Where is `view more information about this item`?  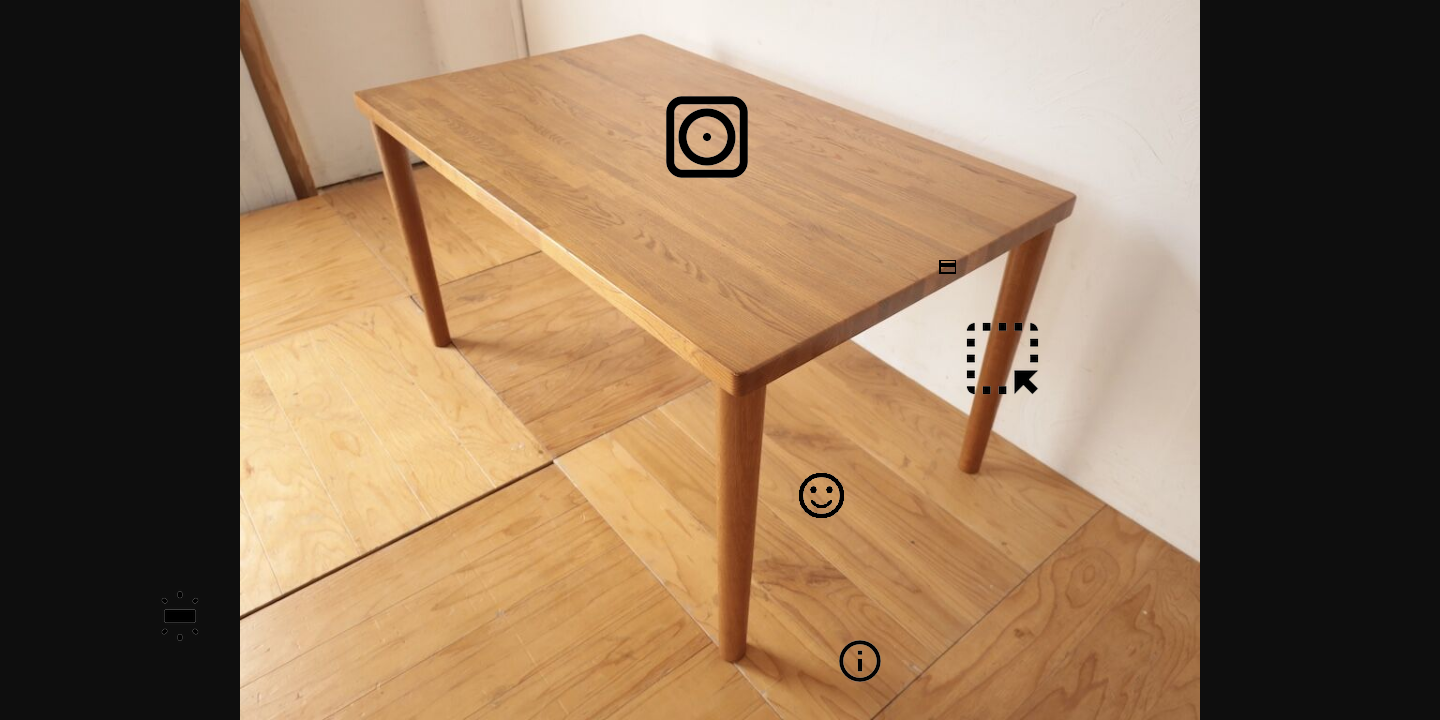 view more information about this item is located at coordinates (860, 661).